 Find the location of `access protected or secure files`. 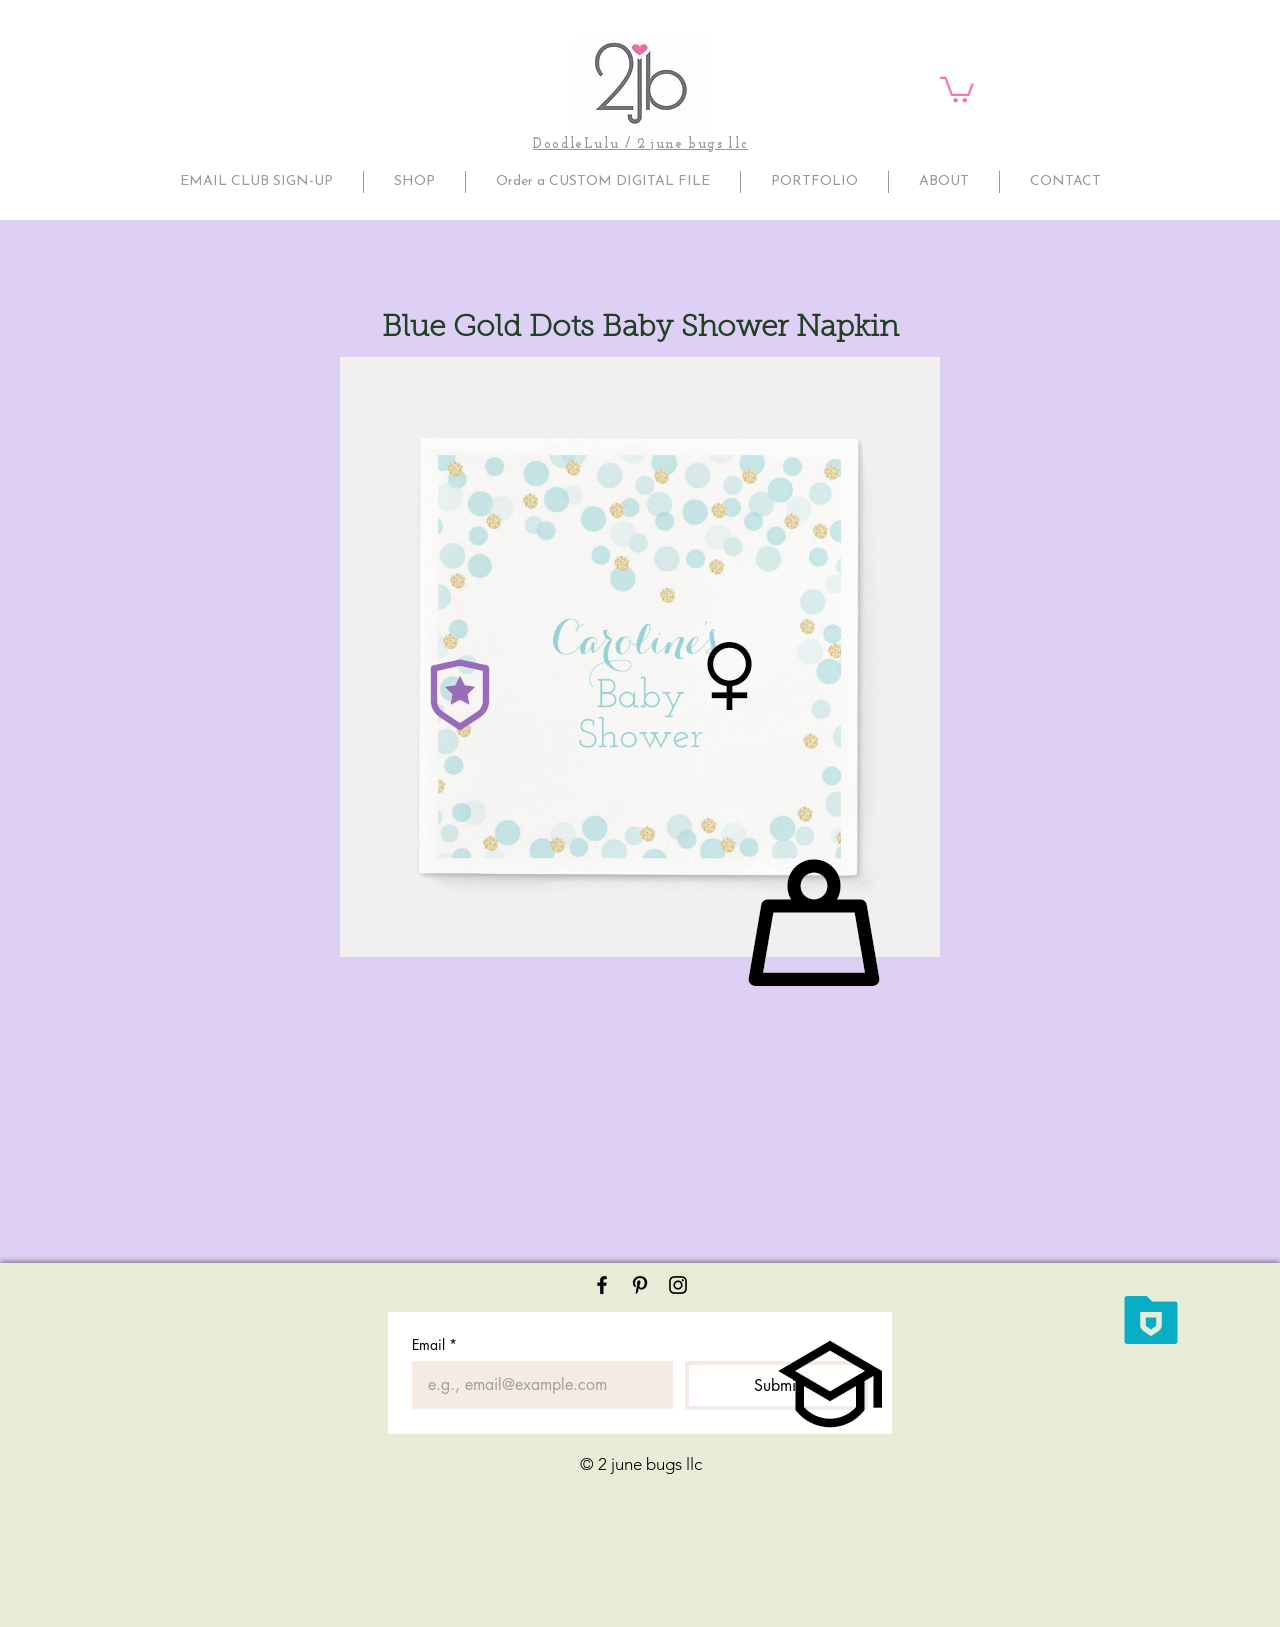

access protected or secure files is located at coordinates (1151, 1320).